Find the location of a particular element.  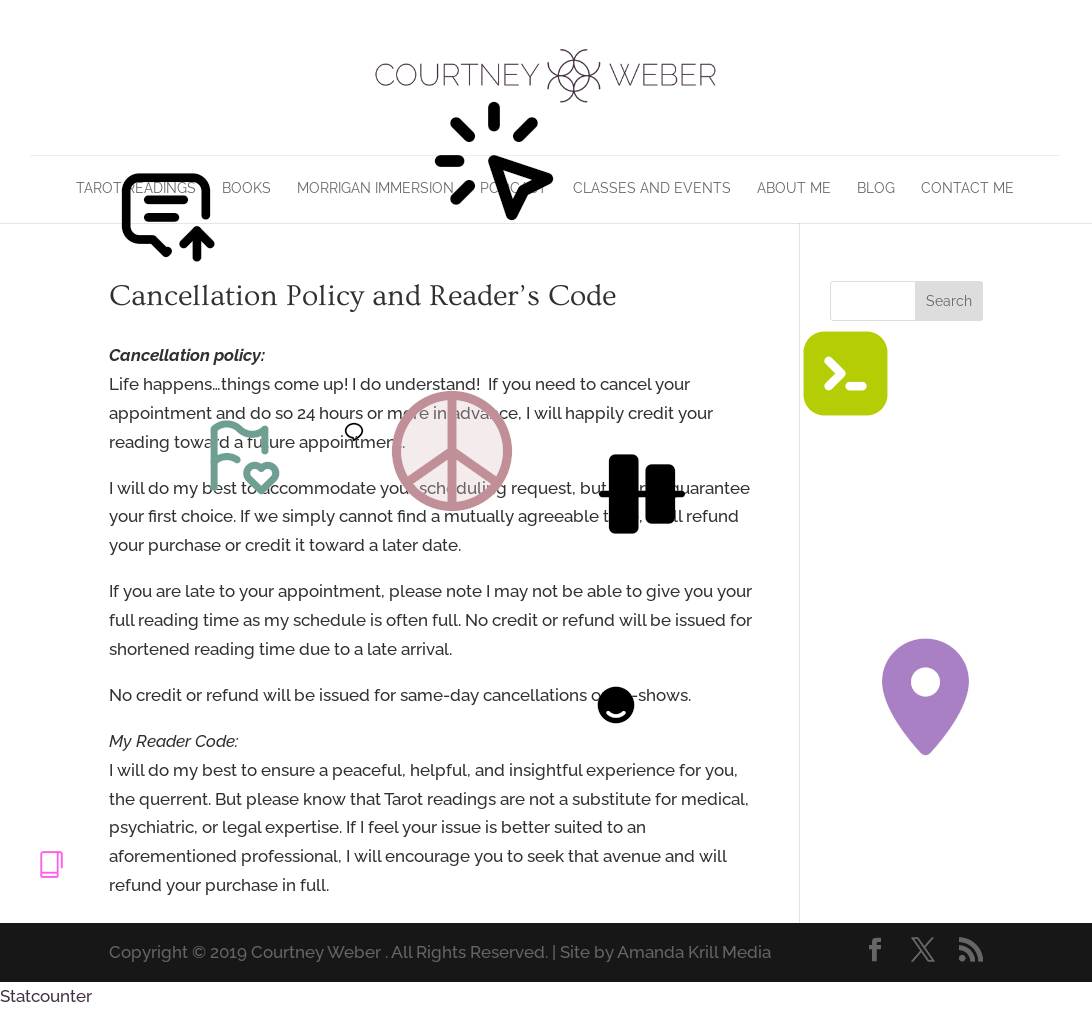

send or upload a message is located at coordinates (166, 213).